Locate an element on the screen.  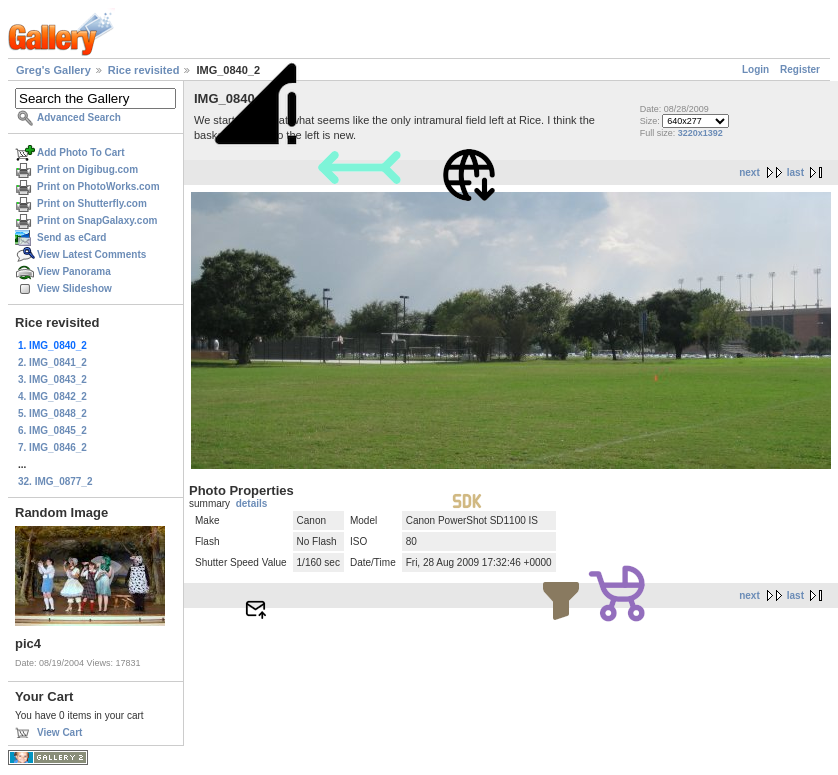
upload or send an email is located at coordinates (255, 608).